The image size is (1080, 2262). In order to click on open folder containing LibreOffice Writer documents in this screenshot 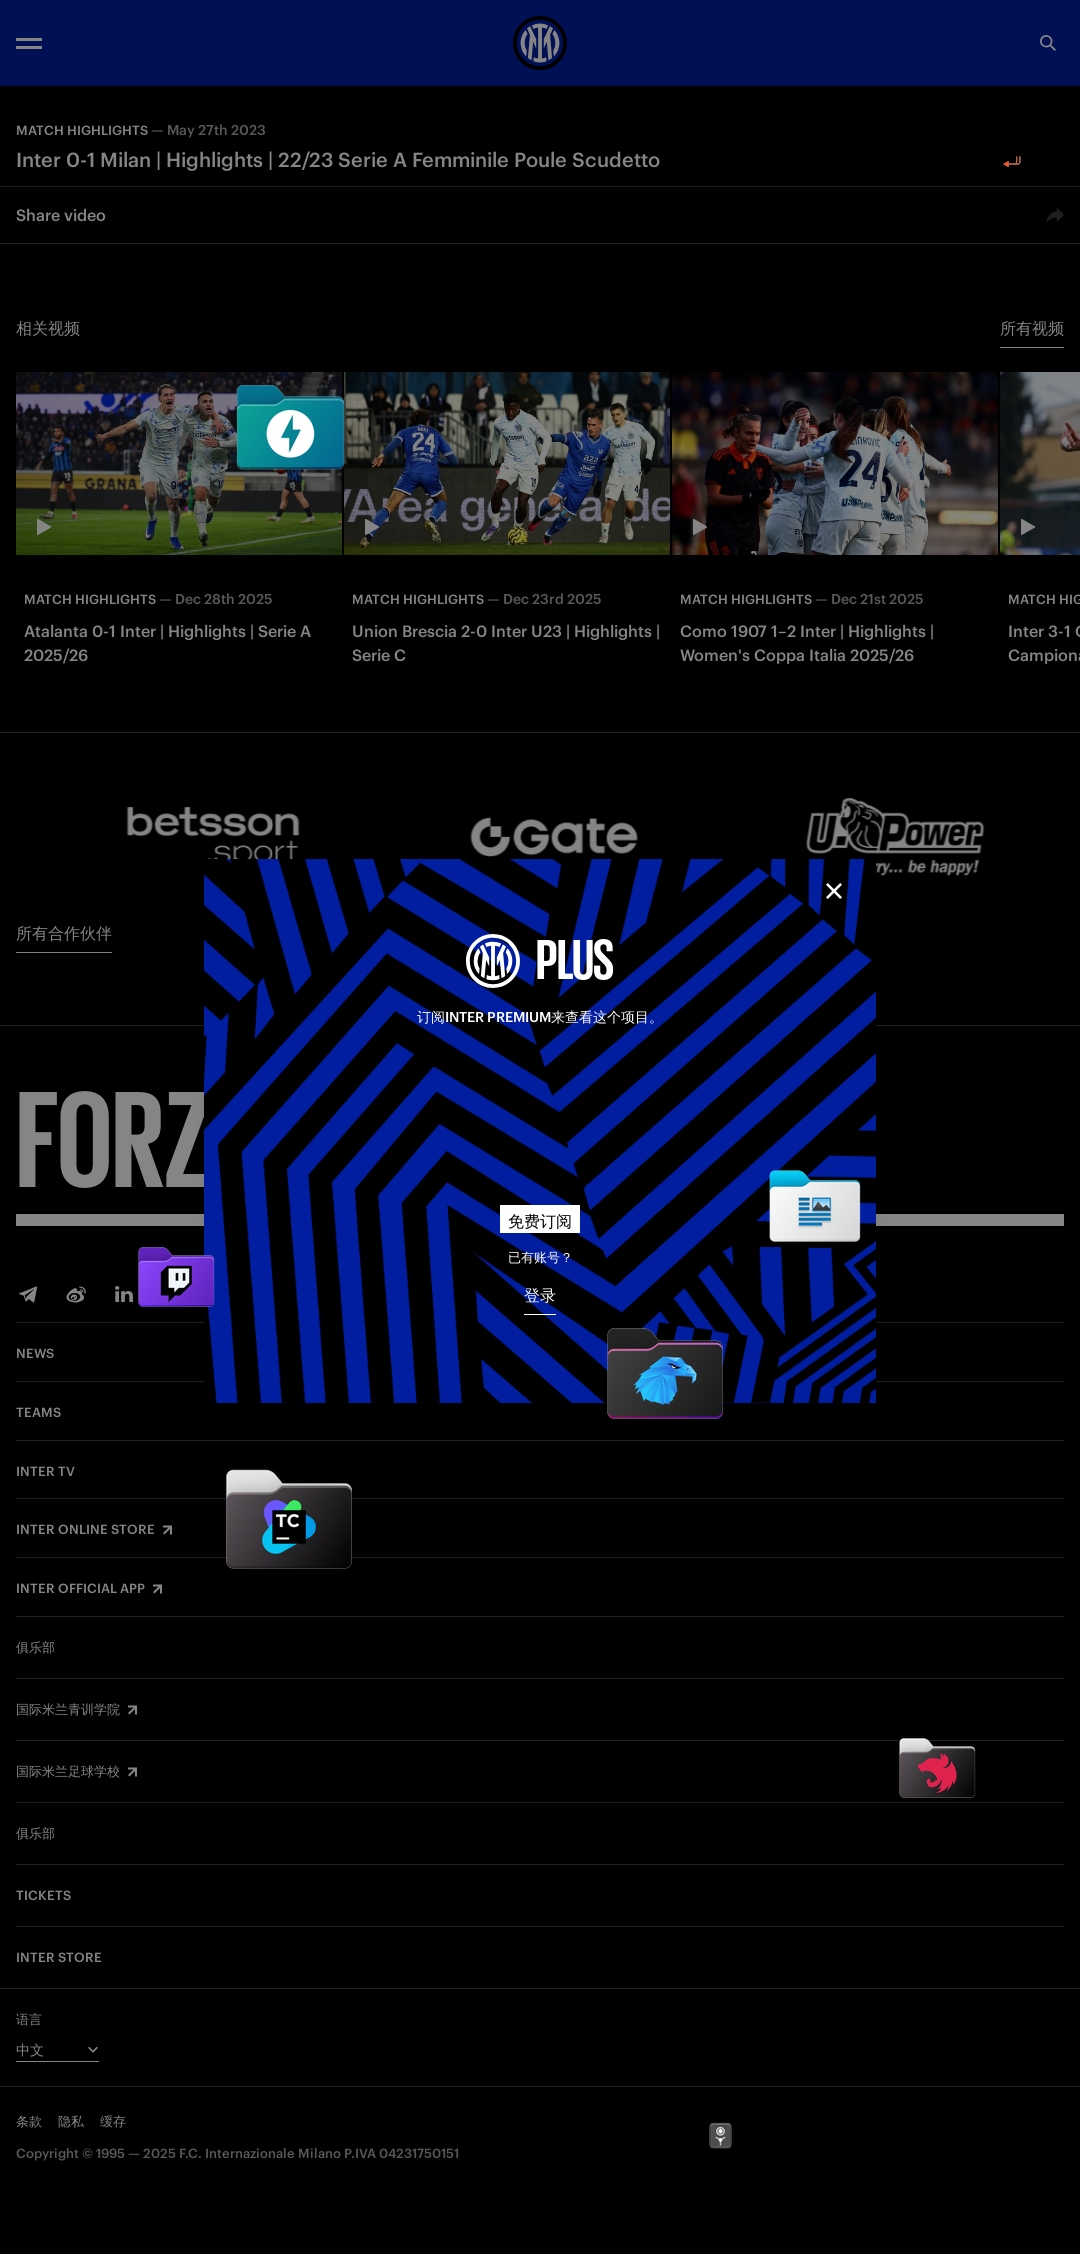, I will do `click(814, 1208)`.